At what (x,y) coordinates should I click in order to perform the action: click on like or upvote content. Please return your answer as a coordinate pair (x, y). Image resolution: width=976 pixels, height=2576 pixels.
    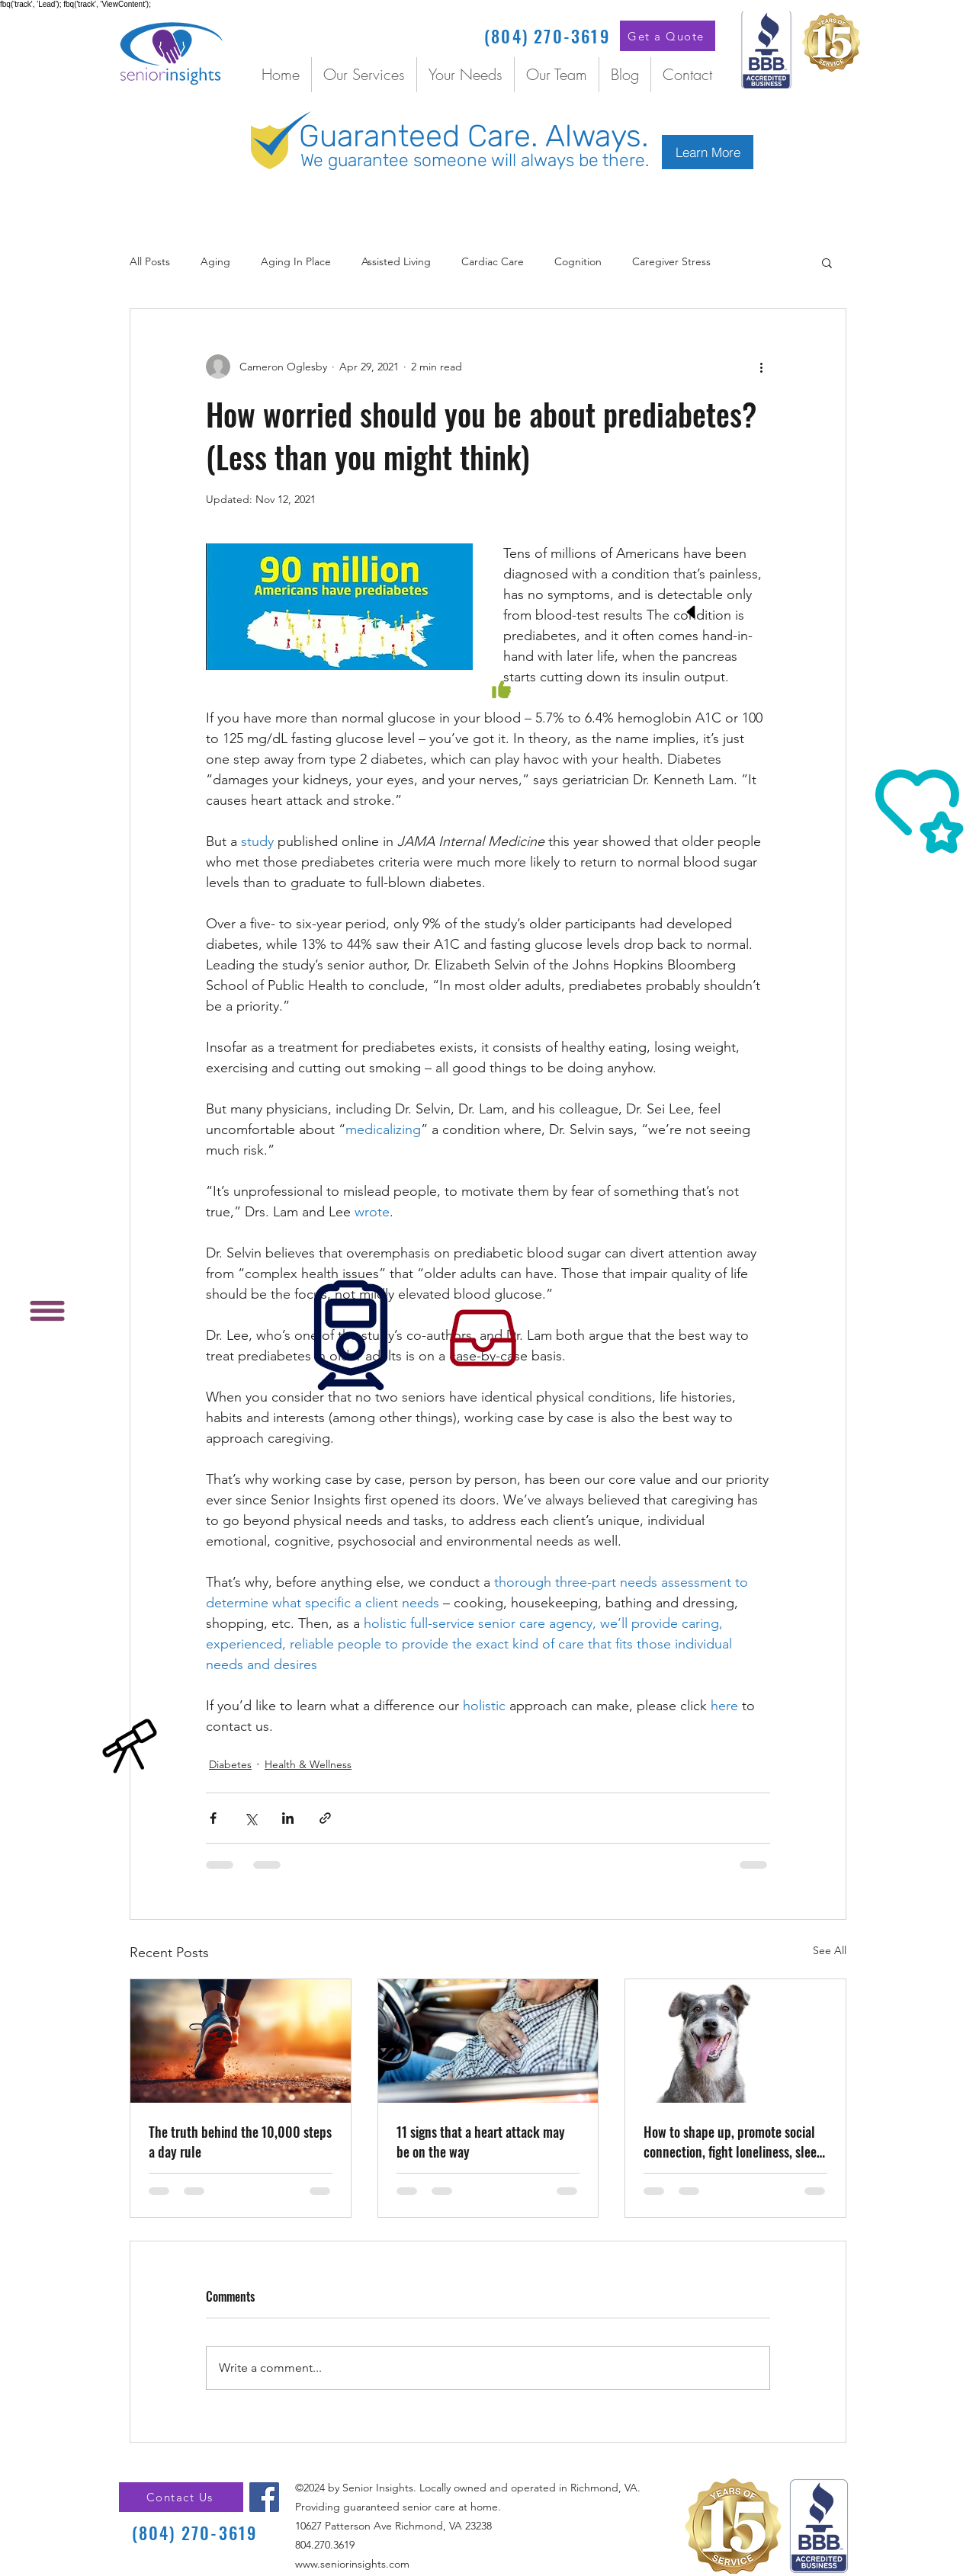
    Looking at the image, I should click on (502, 690).